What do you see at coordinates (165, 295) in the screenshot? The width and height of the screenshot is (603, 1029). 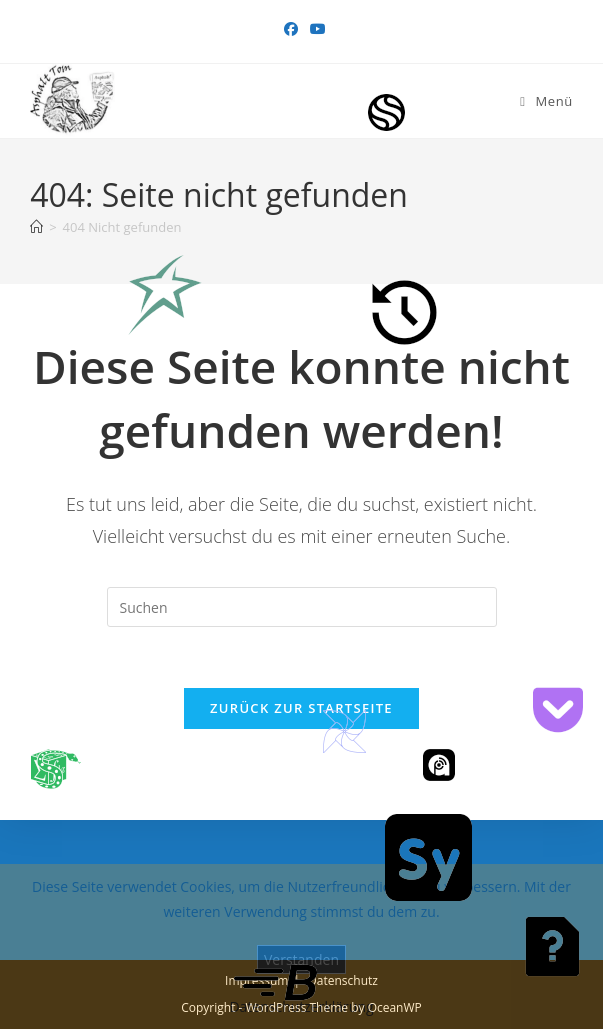 I see `air transat airline branding logo` at bounding box center [165, 295].